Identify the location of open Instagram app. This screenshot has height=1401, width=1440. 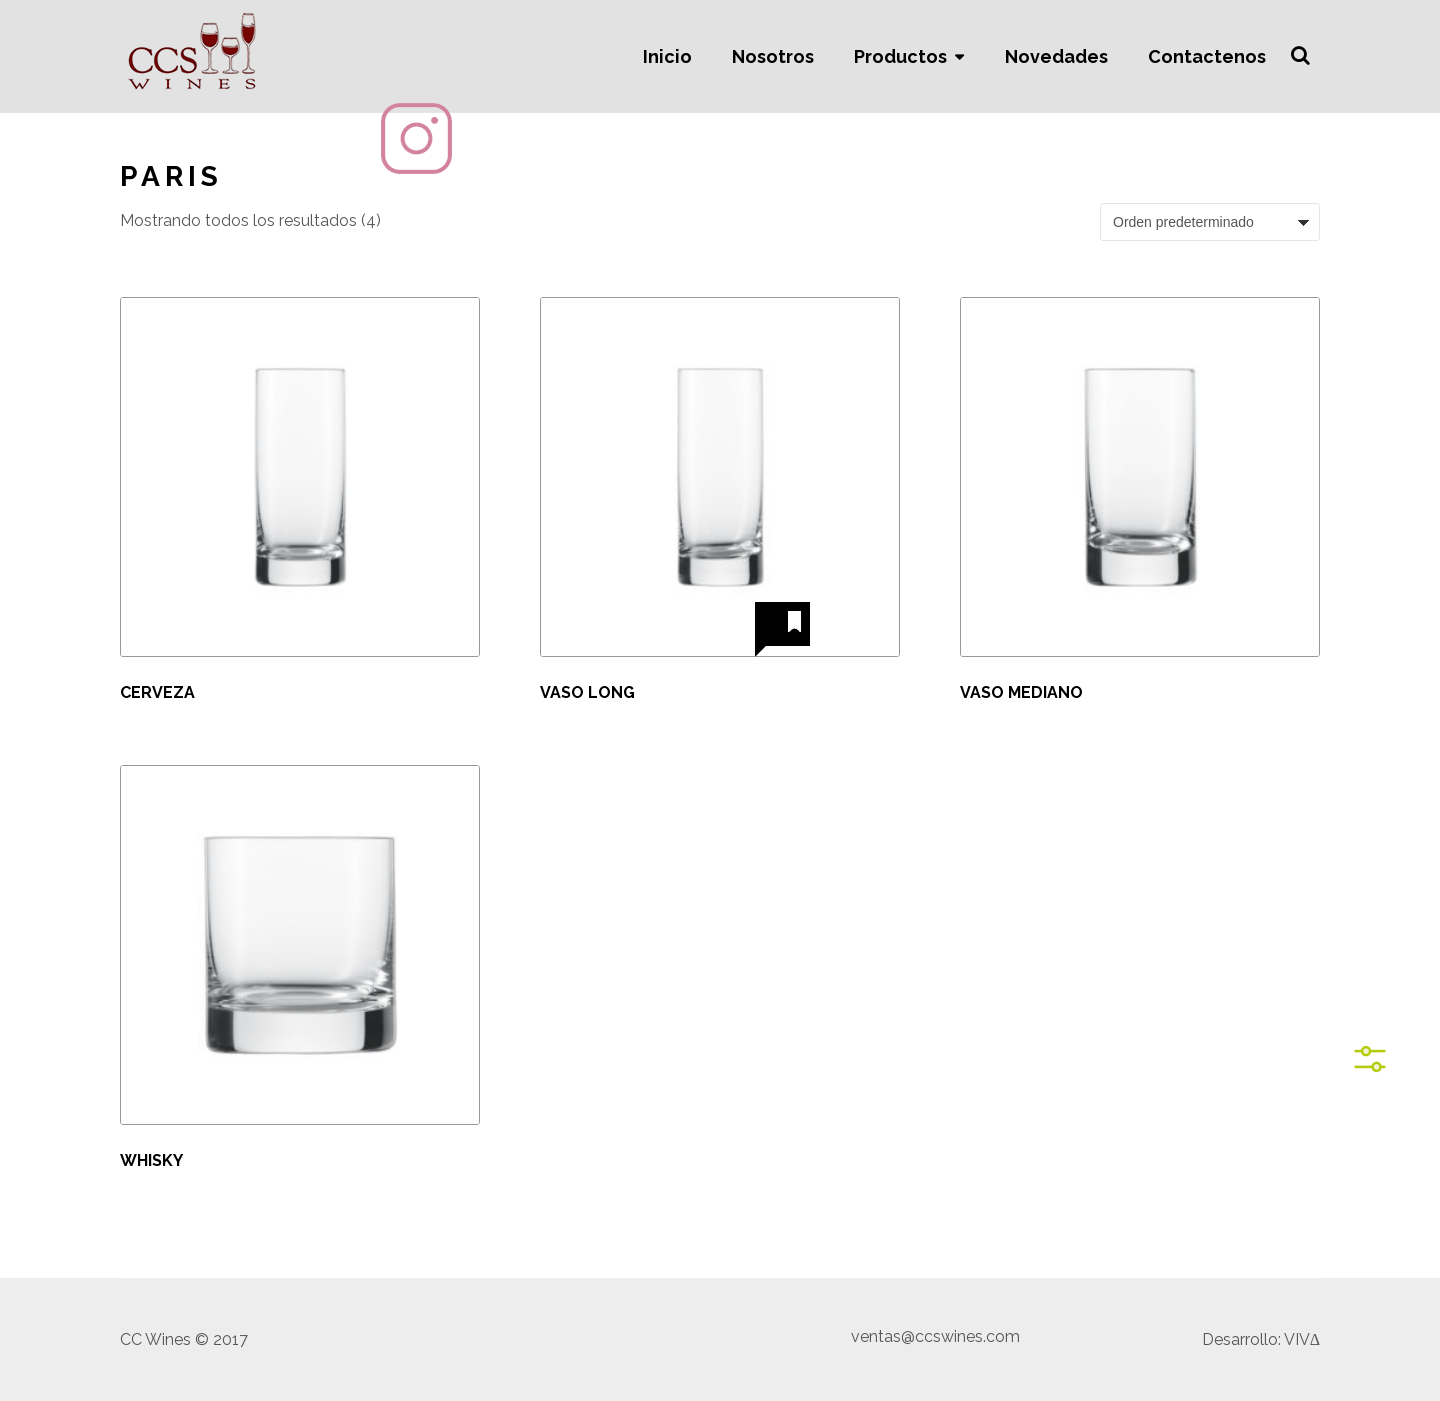
(416, 138).